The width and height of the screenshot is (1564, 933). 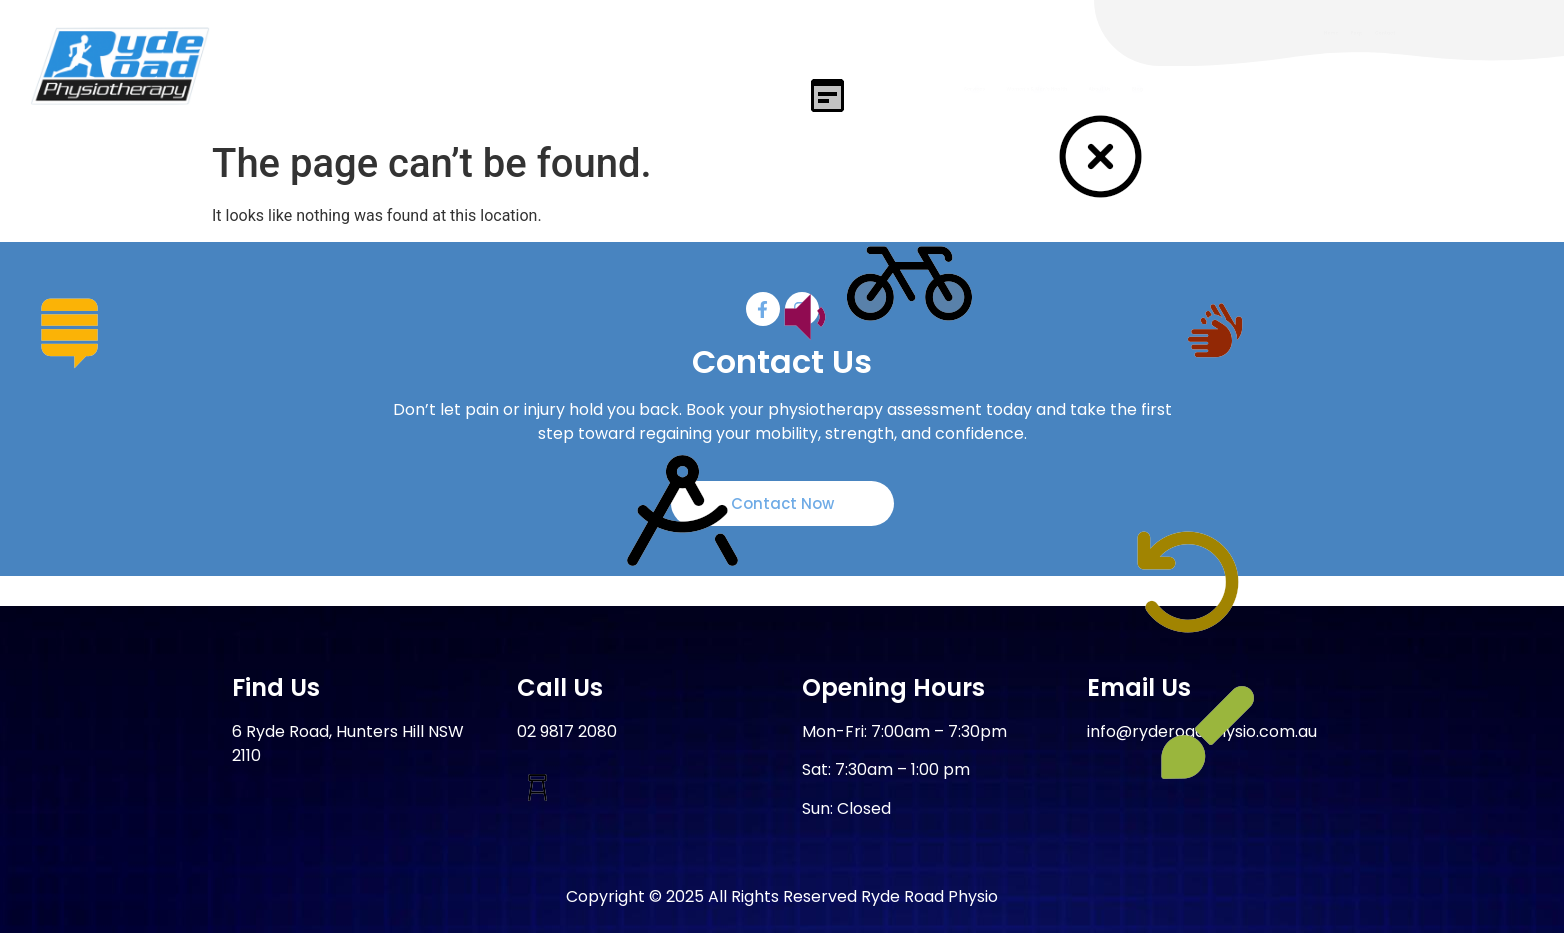 I want to click on stack exchange logo, so click(x=69, y=333).